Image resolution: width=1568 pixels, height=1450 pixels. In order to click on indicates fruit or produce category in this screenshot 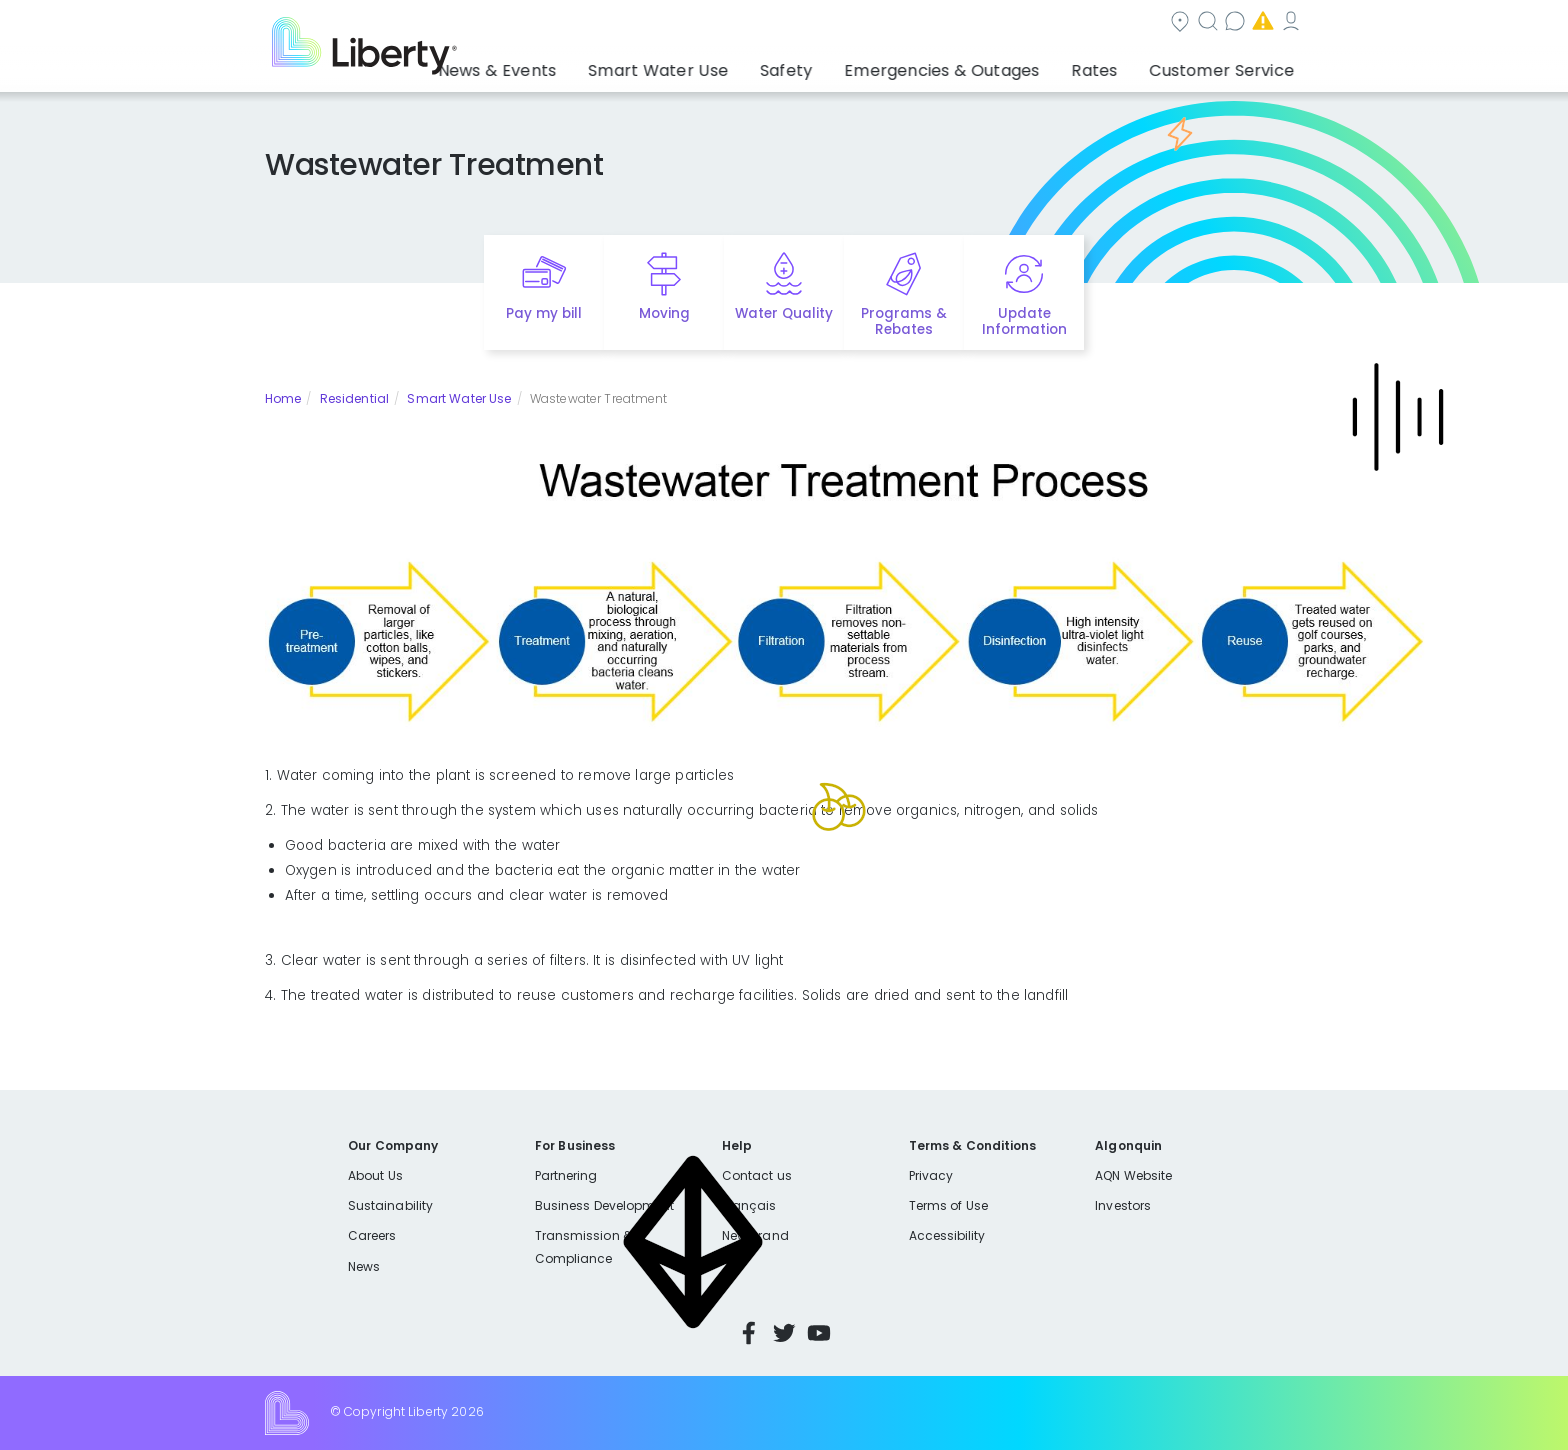, I will do `click(838, 807)`.